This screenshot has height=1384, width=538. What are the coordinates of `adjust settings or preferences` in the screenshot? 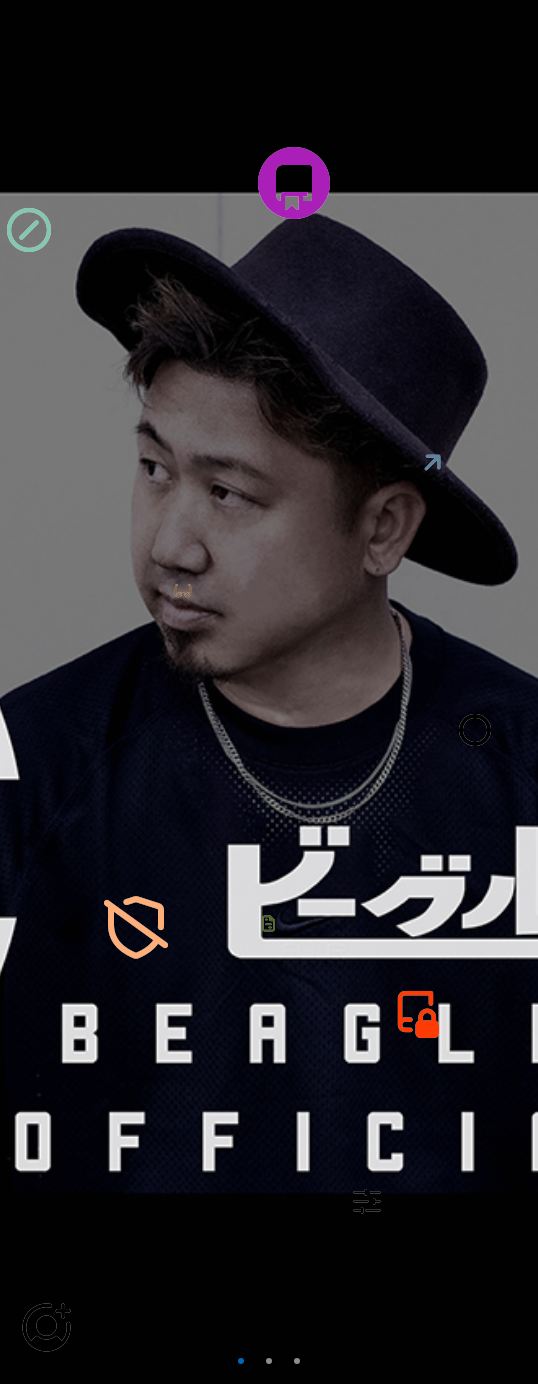 It's located at (367, 1201).